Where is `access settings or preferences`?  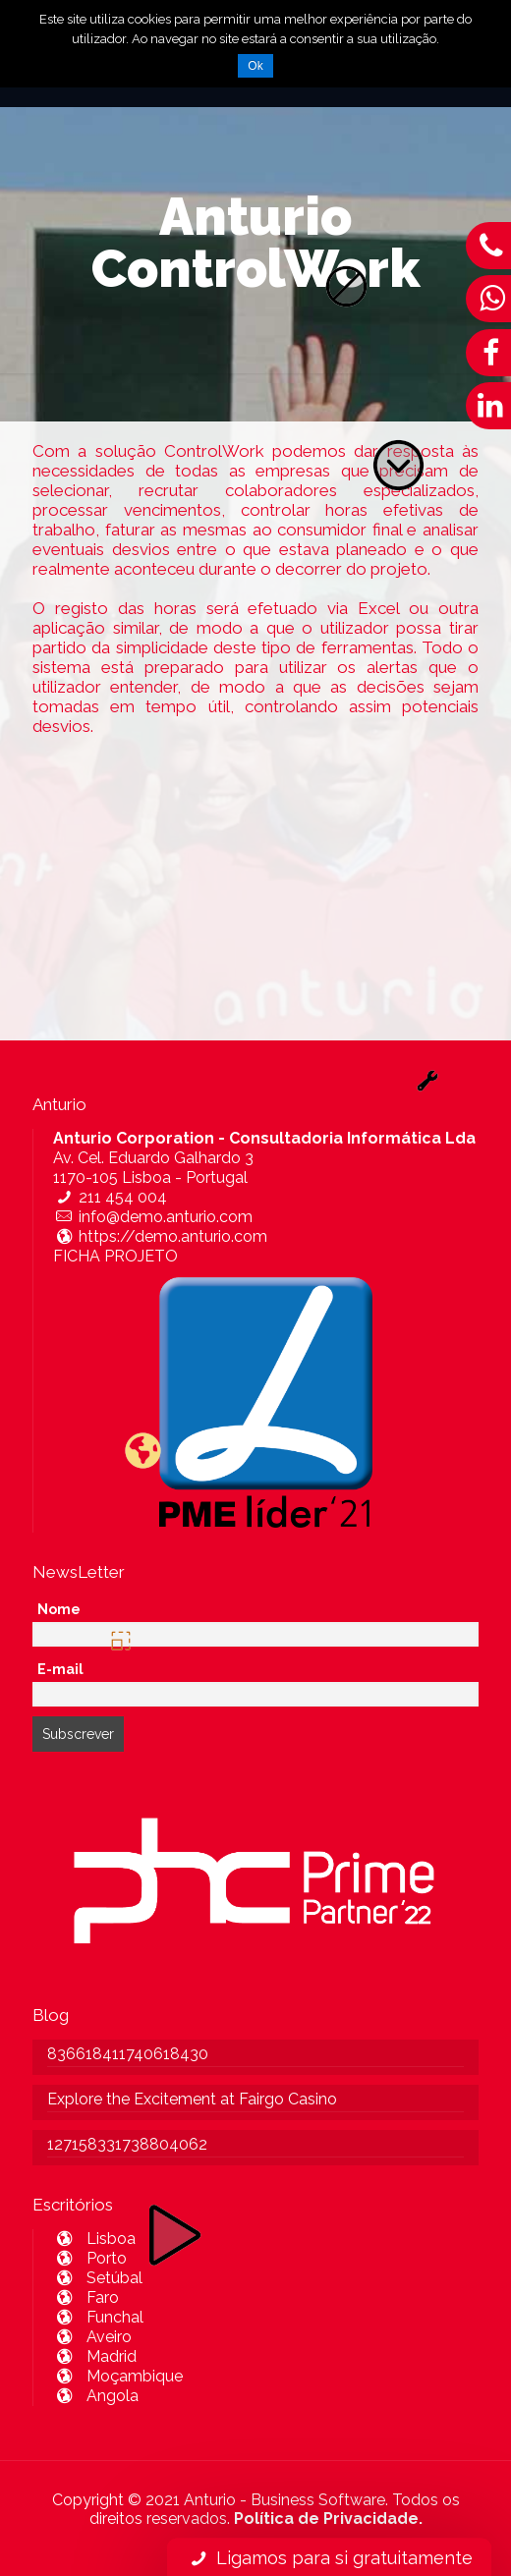 access settings or preferences is located at coordinates (427, 1081).